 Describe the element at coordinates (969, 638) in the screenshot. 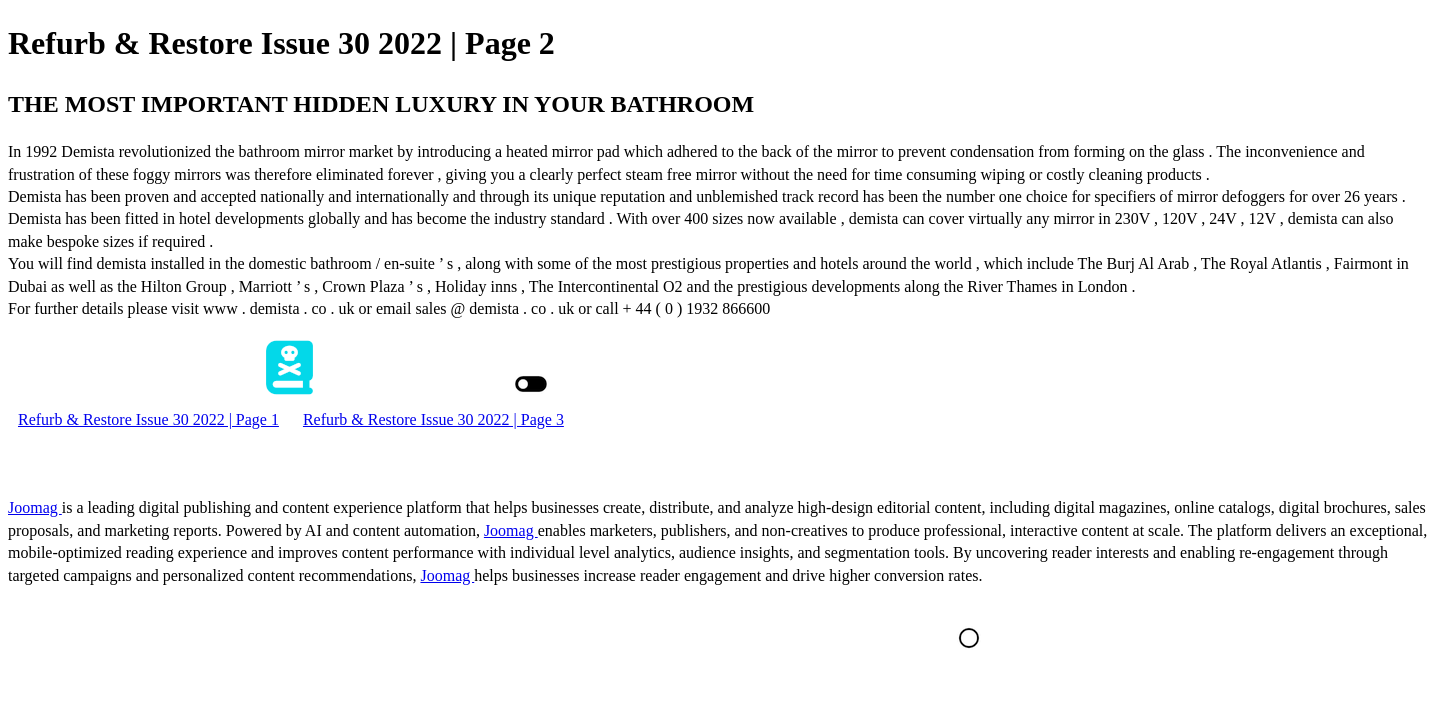

I see `unselected radio button option` at that location.